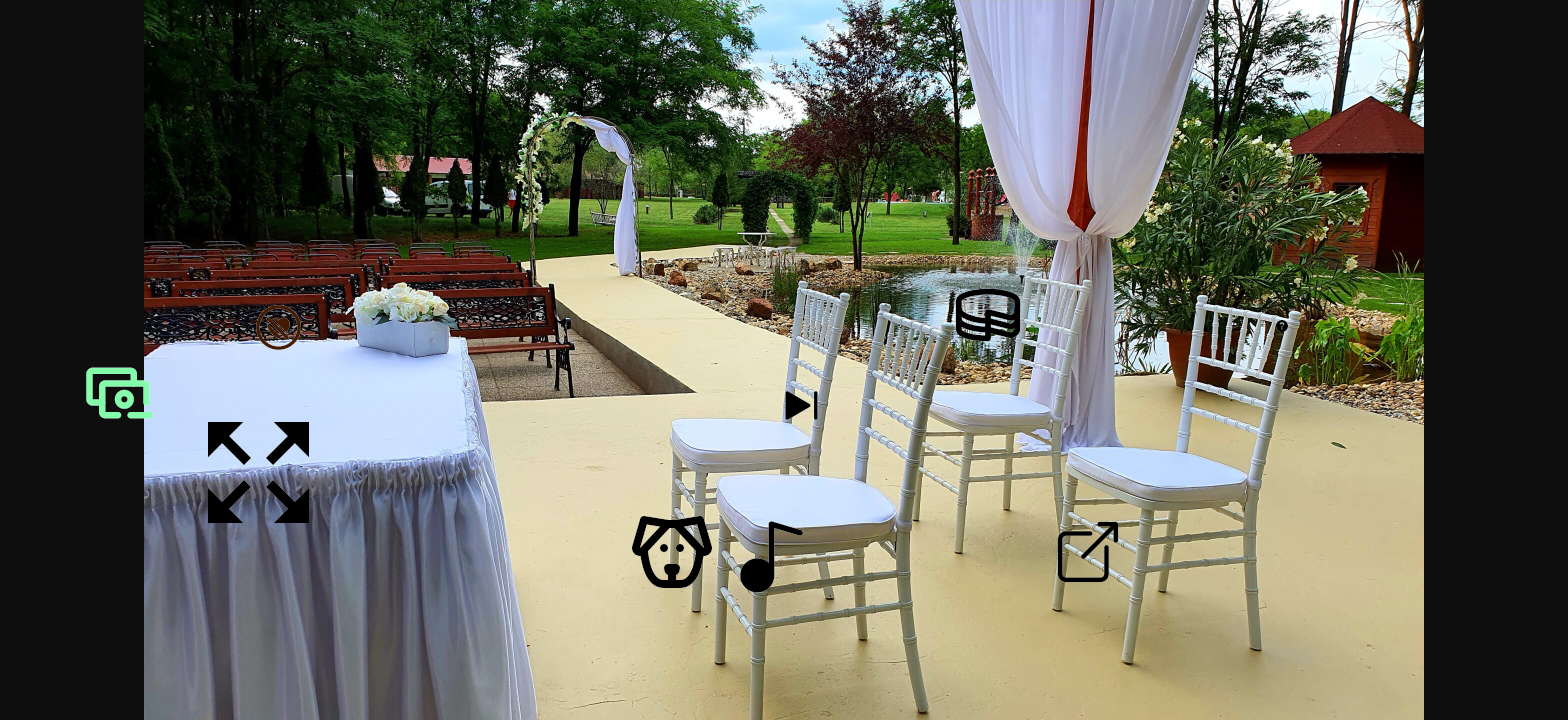  I want to click on browse pet-related content or services, so click(672, 552).